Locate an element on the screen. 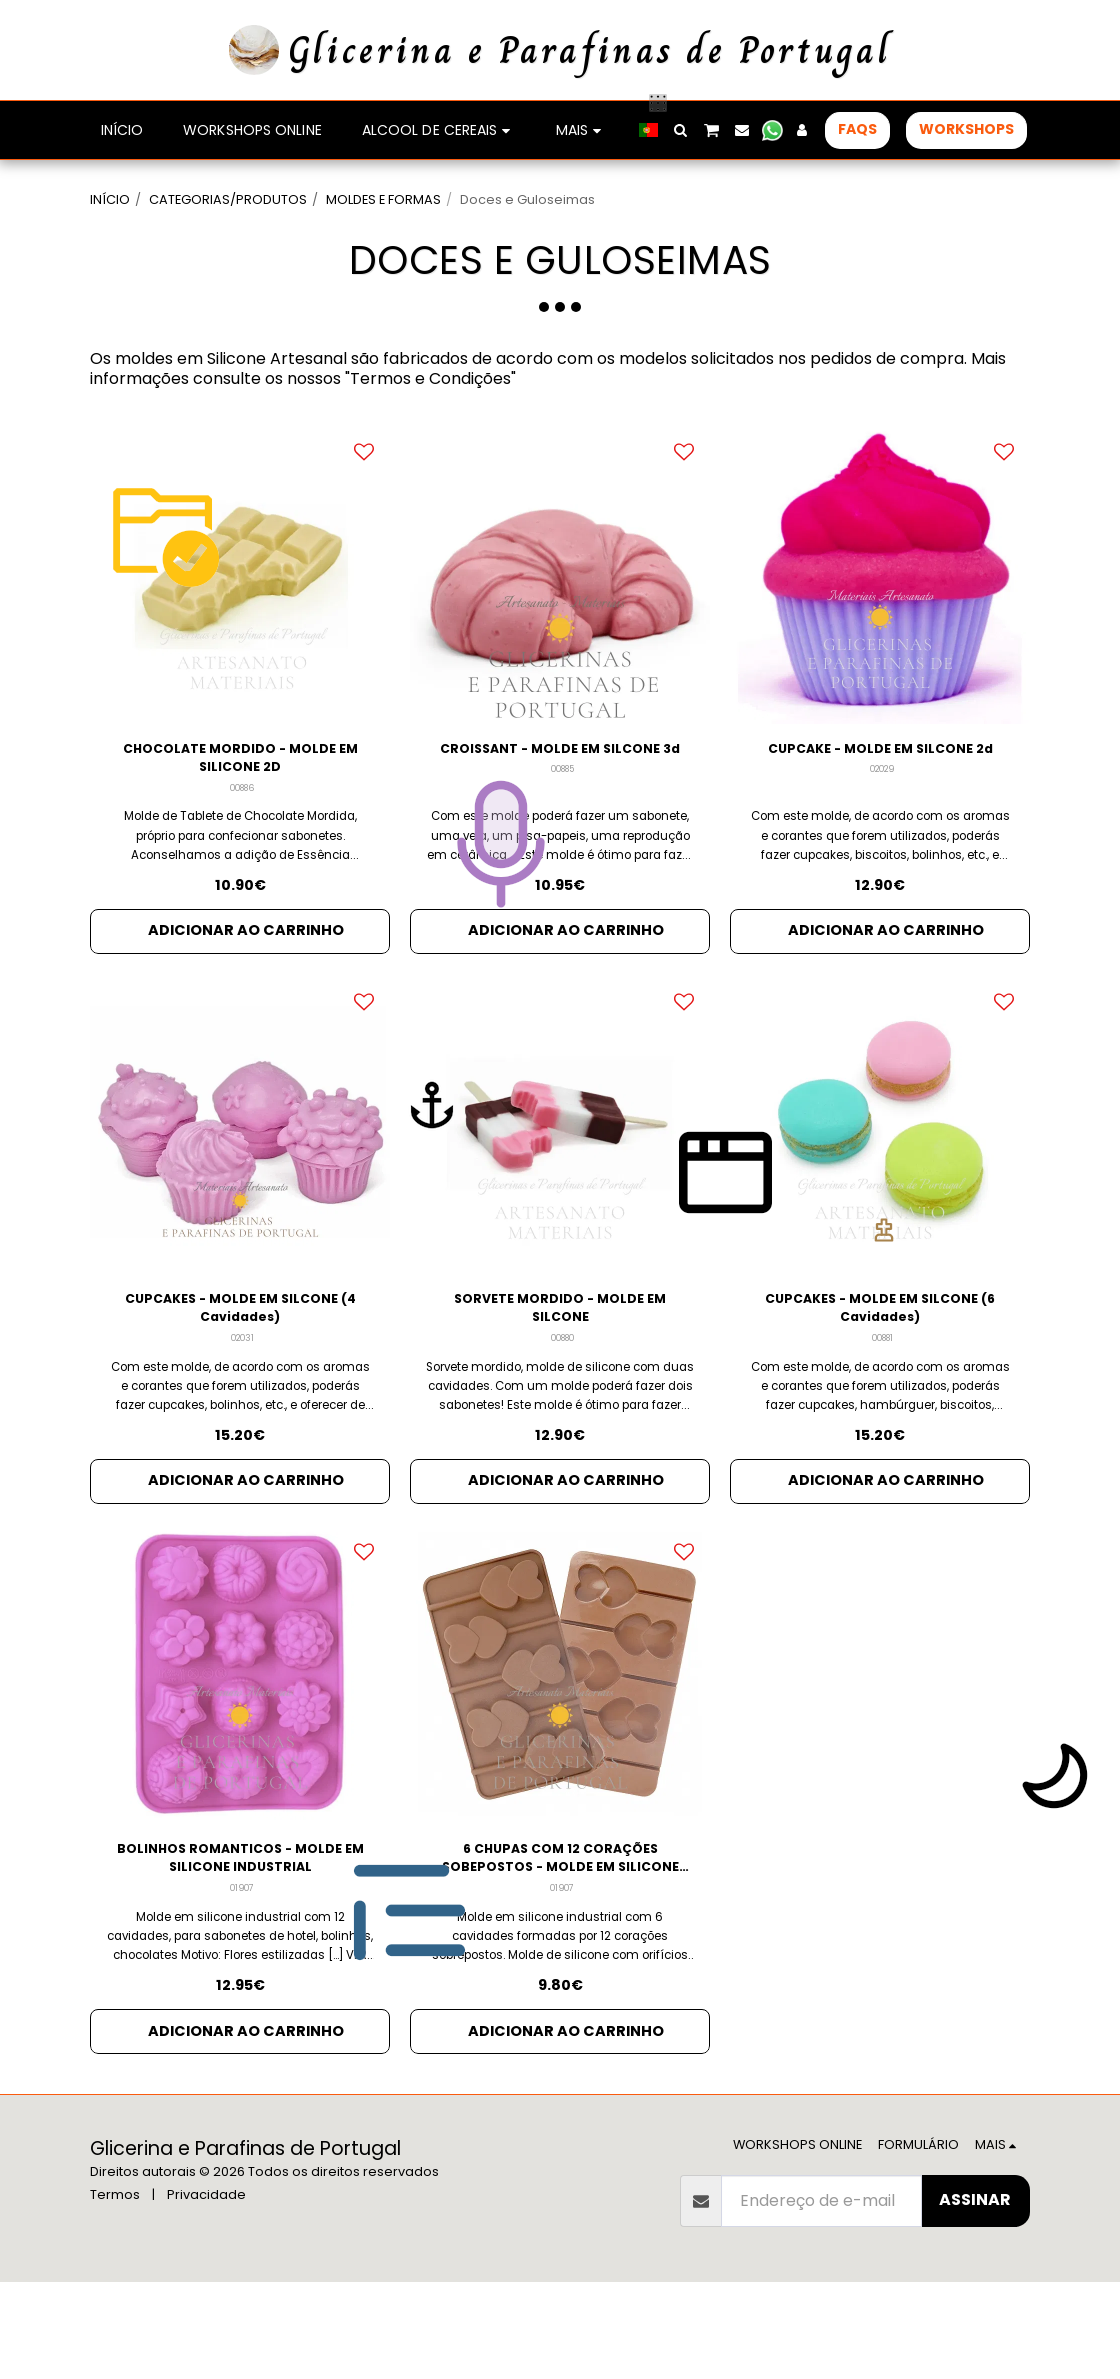  indicates the currently active or selected folder is located at coordinates (162, 530).